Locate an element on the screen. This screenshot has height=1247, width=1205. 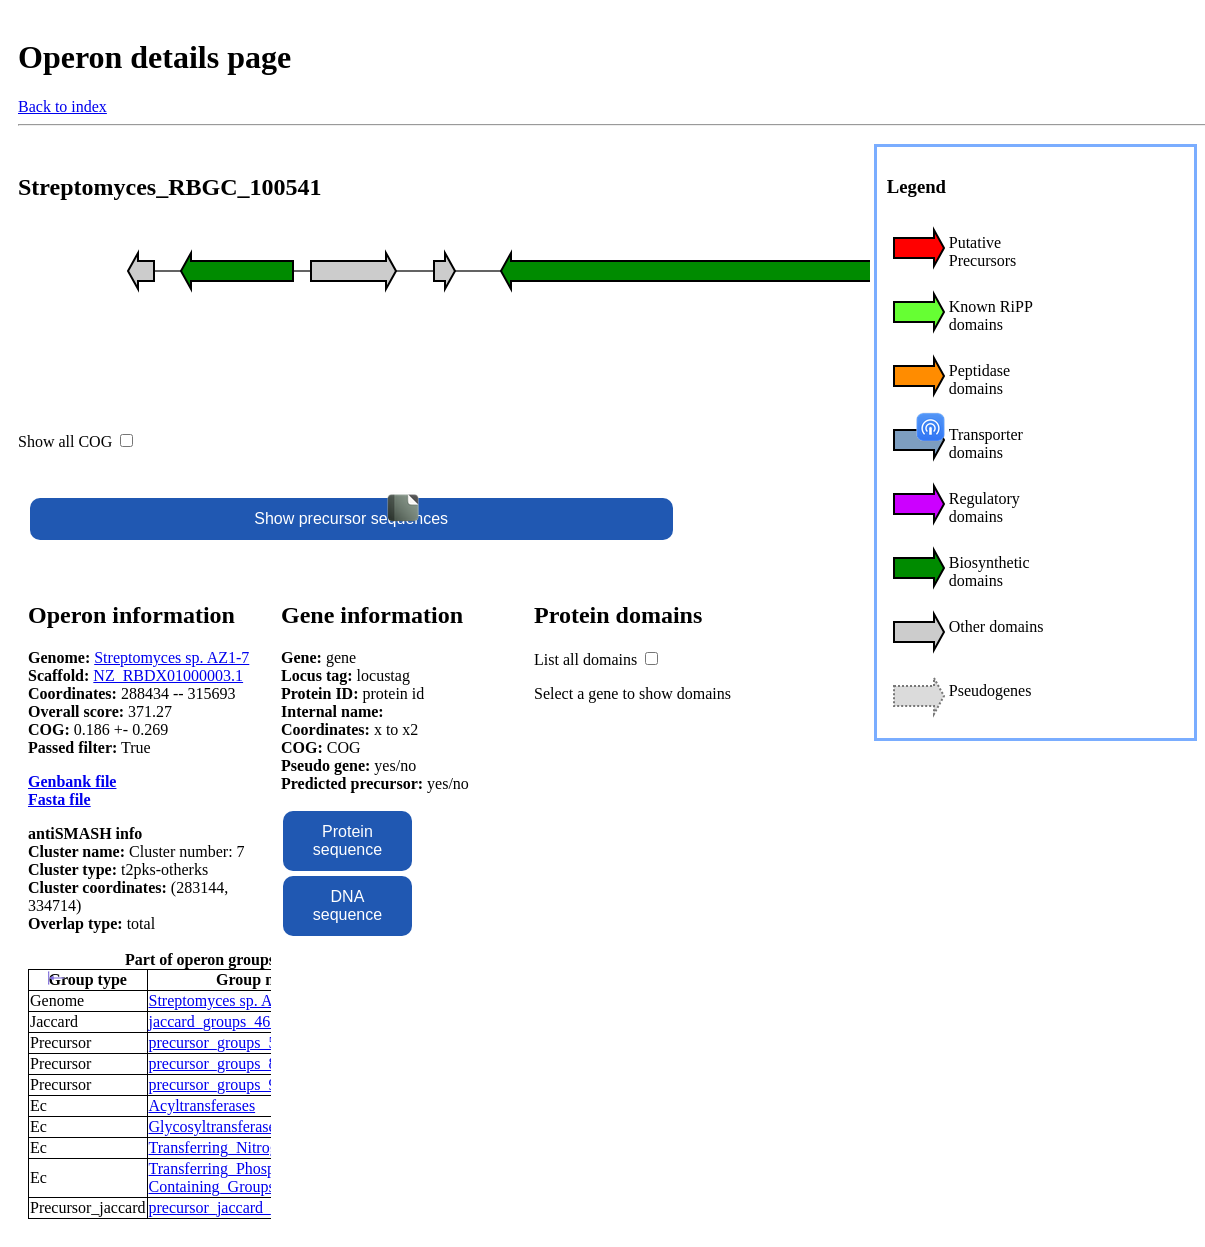
enable personal hotspot sharing is located at coordinates (930, 427).